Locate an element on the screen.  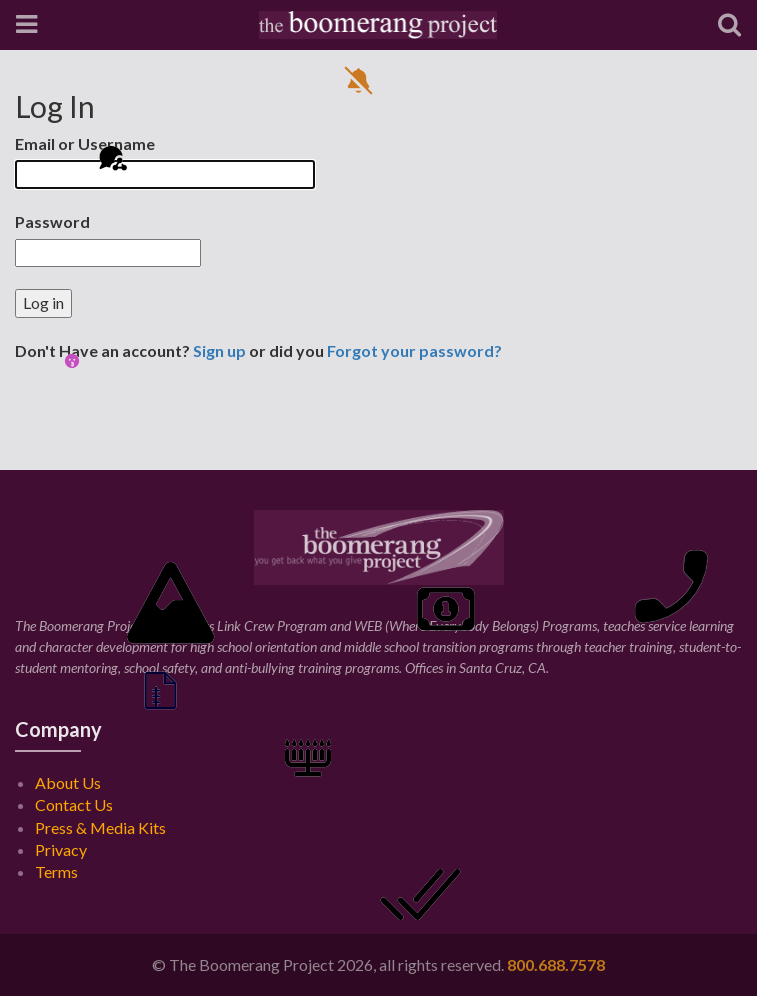
view payment or billing information is located at coordinates (446, 609).